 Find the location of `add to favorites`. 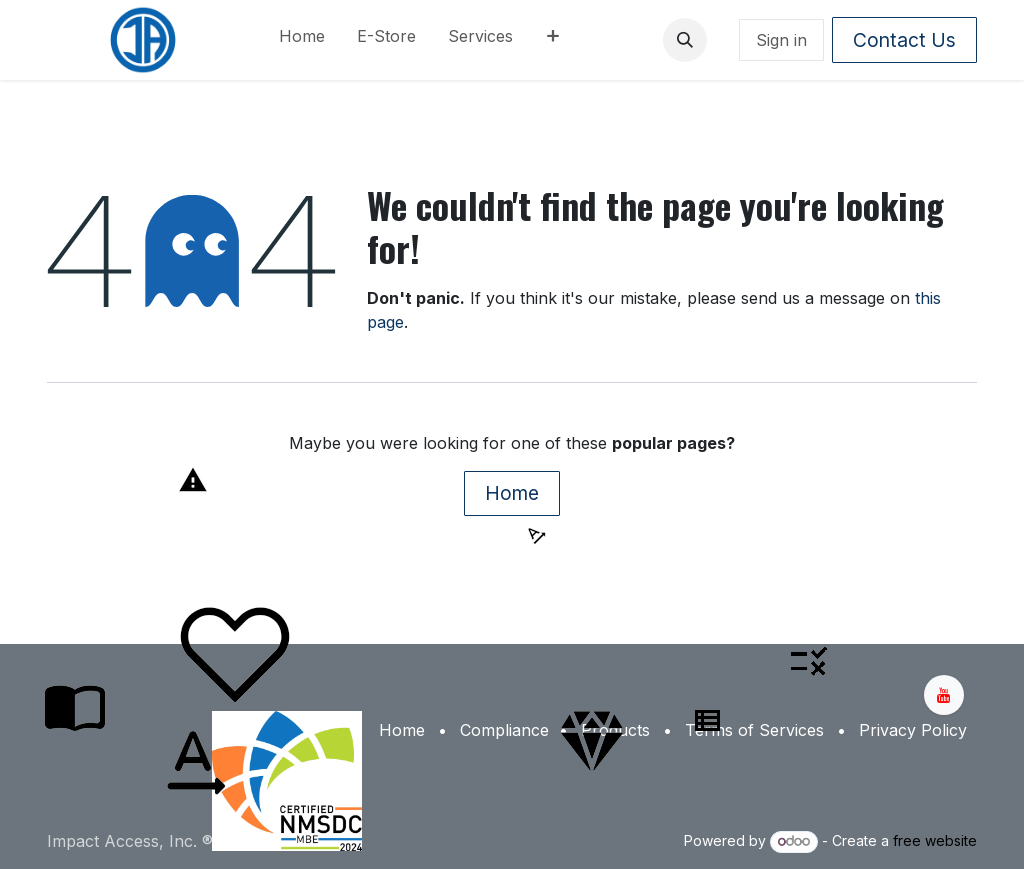

add to favorites is located at coordinates (235, 654).